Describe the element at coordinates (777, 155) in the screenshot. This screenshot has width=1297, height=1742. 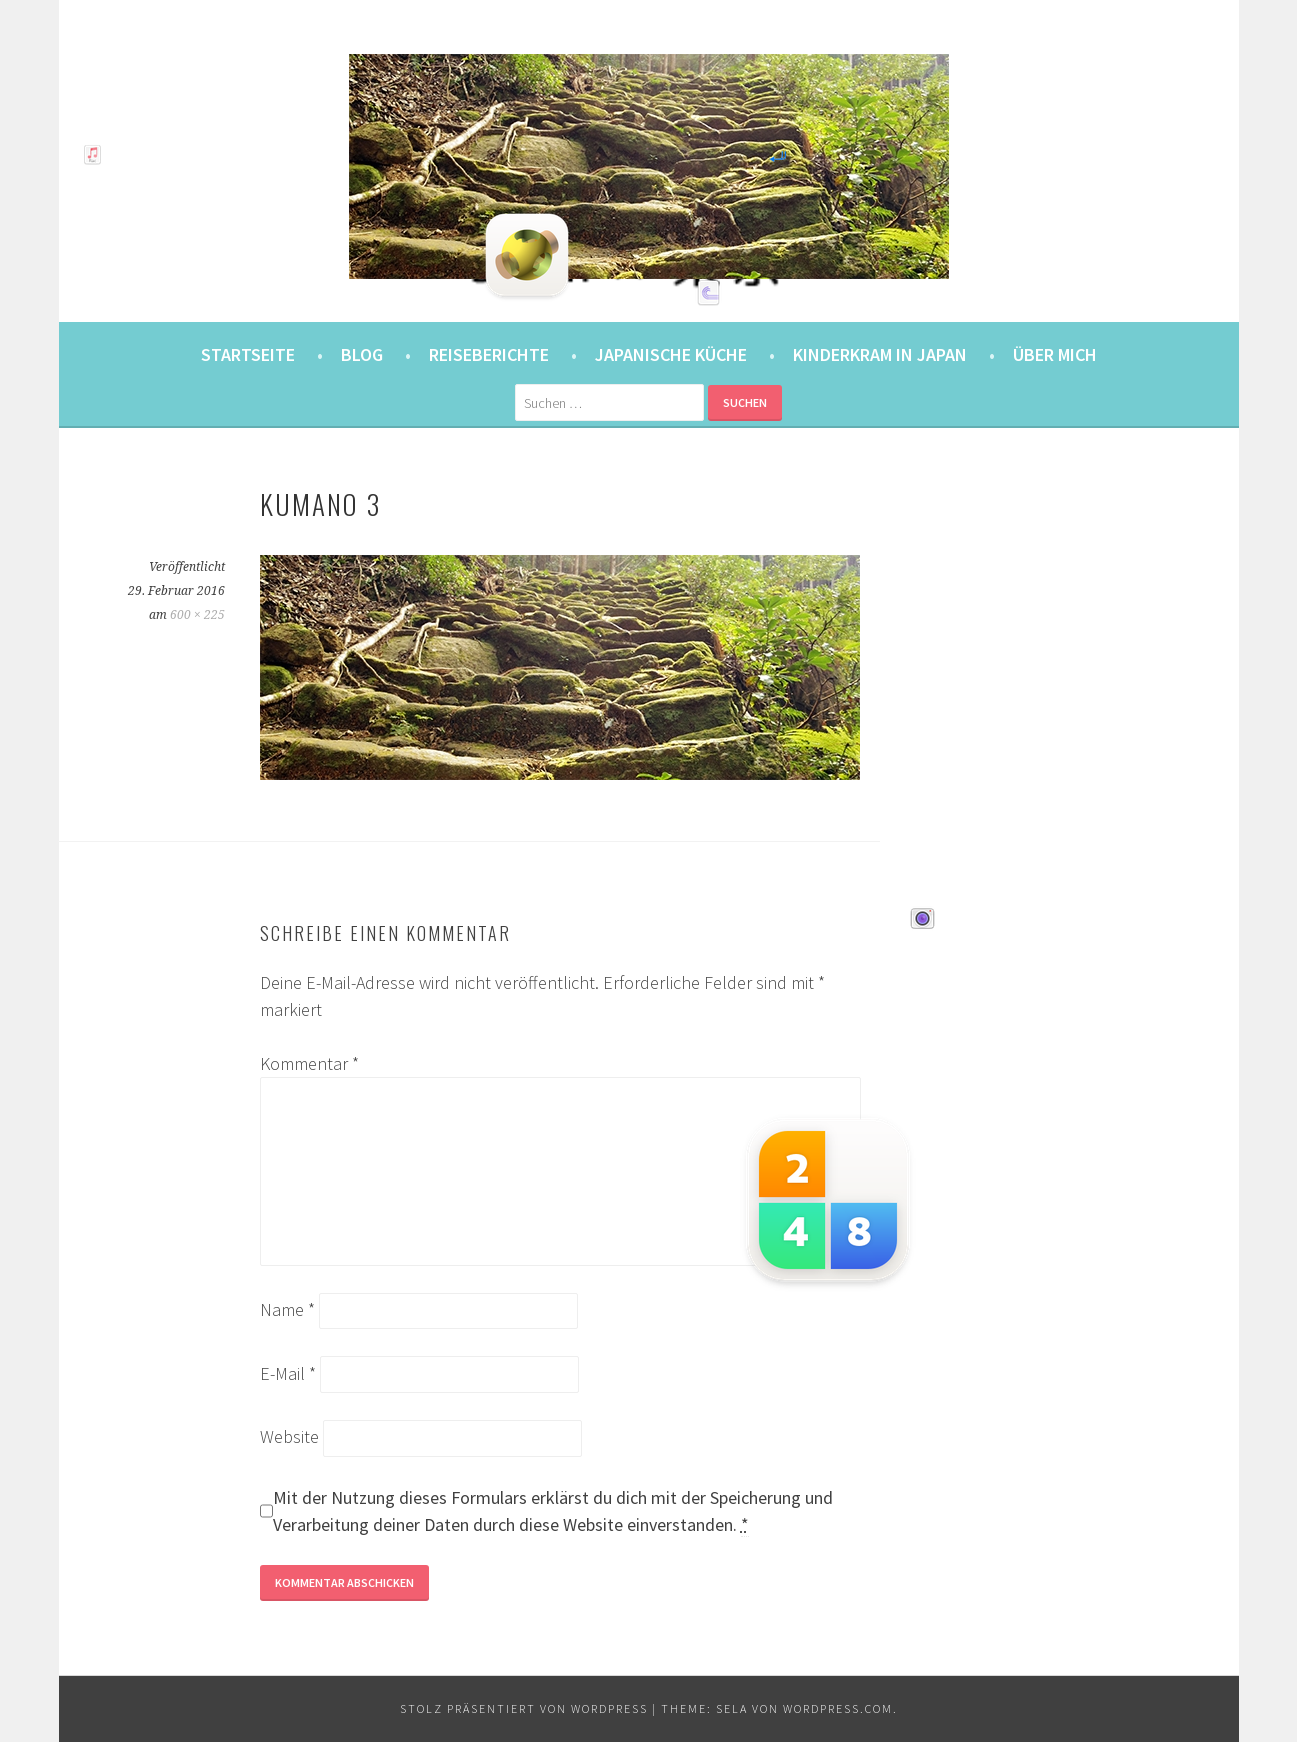
I see `reply to all recipients of an email` at that location.